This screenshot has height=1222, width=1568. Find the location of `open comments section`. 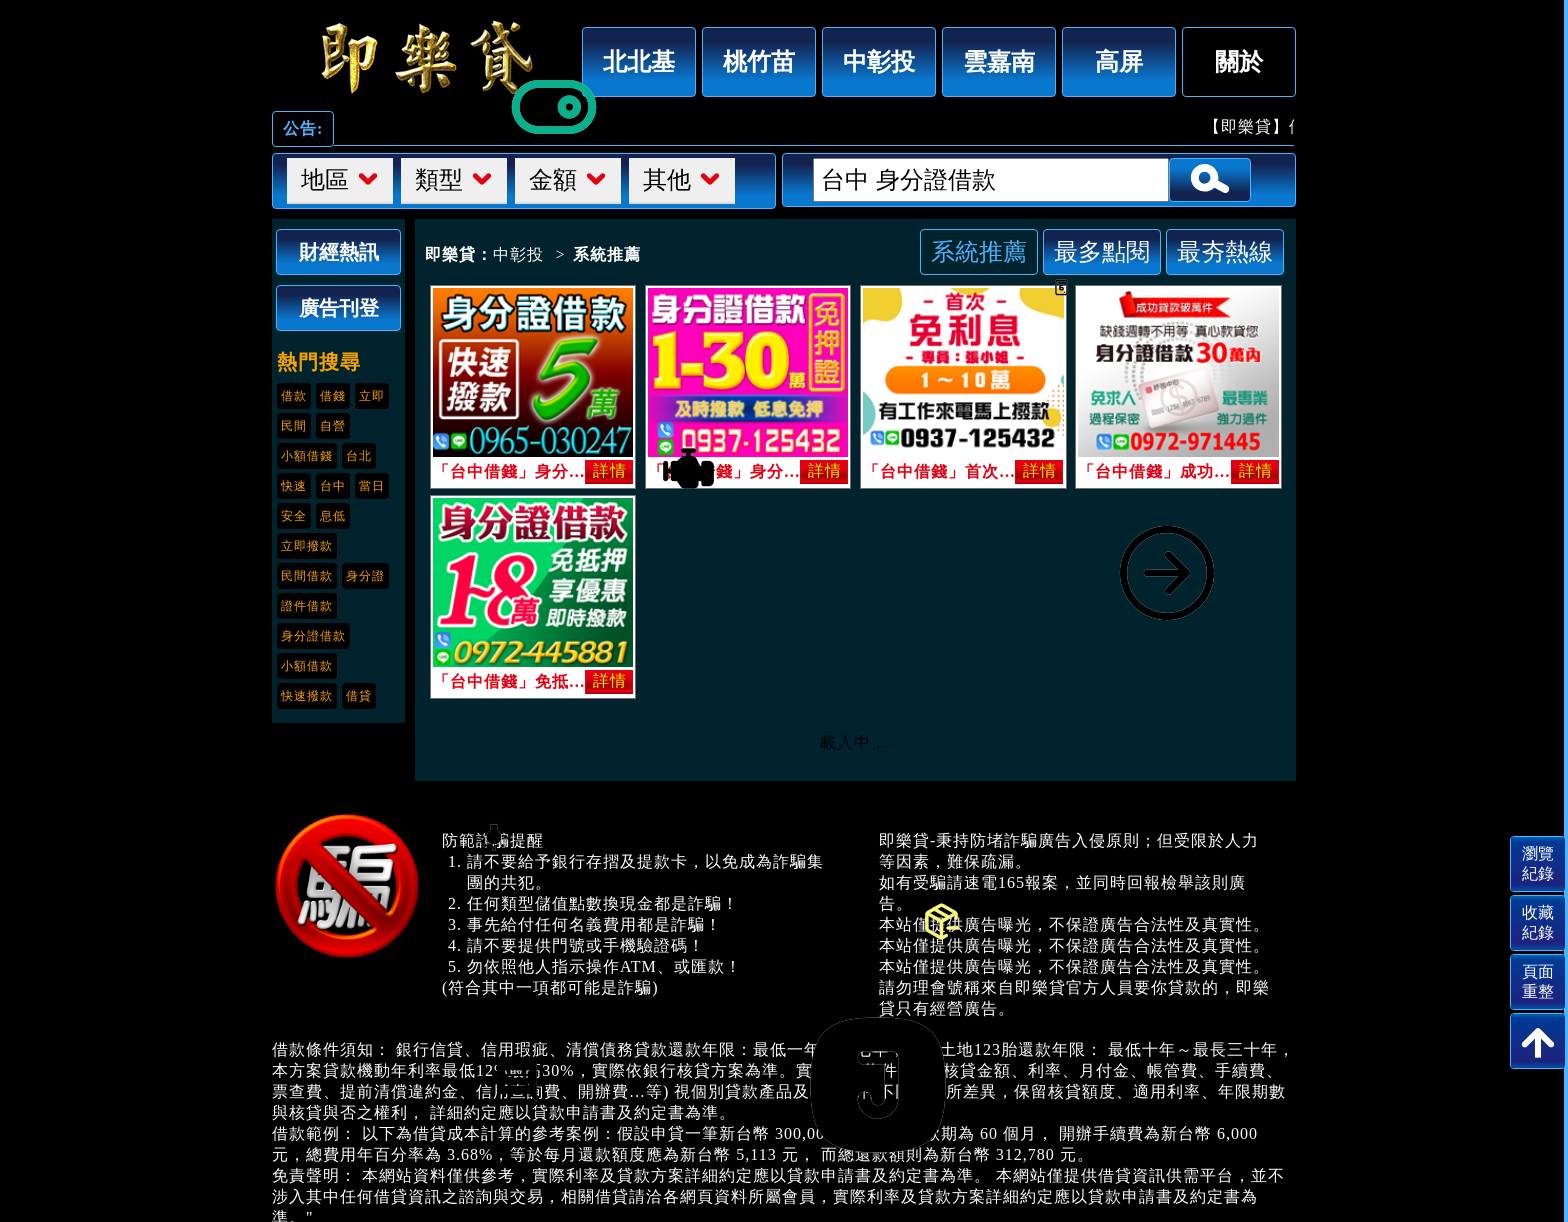

open comments section is located at coordinates (517, 1082).